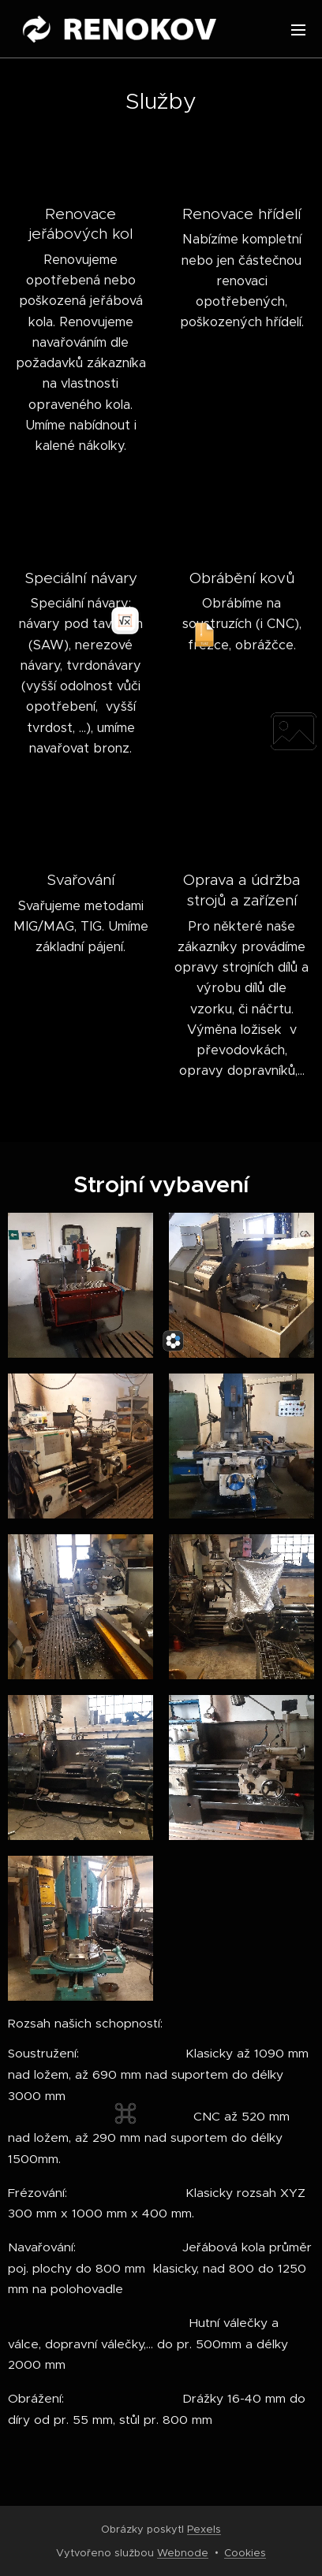  Describe the element at coordinates (125, 2113) in the screenshot. I see `access keyboard shortcut settings` at that location.